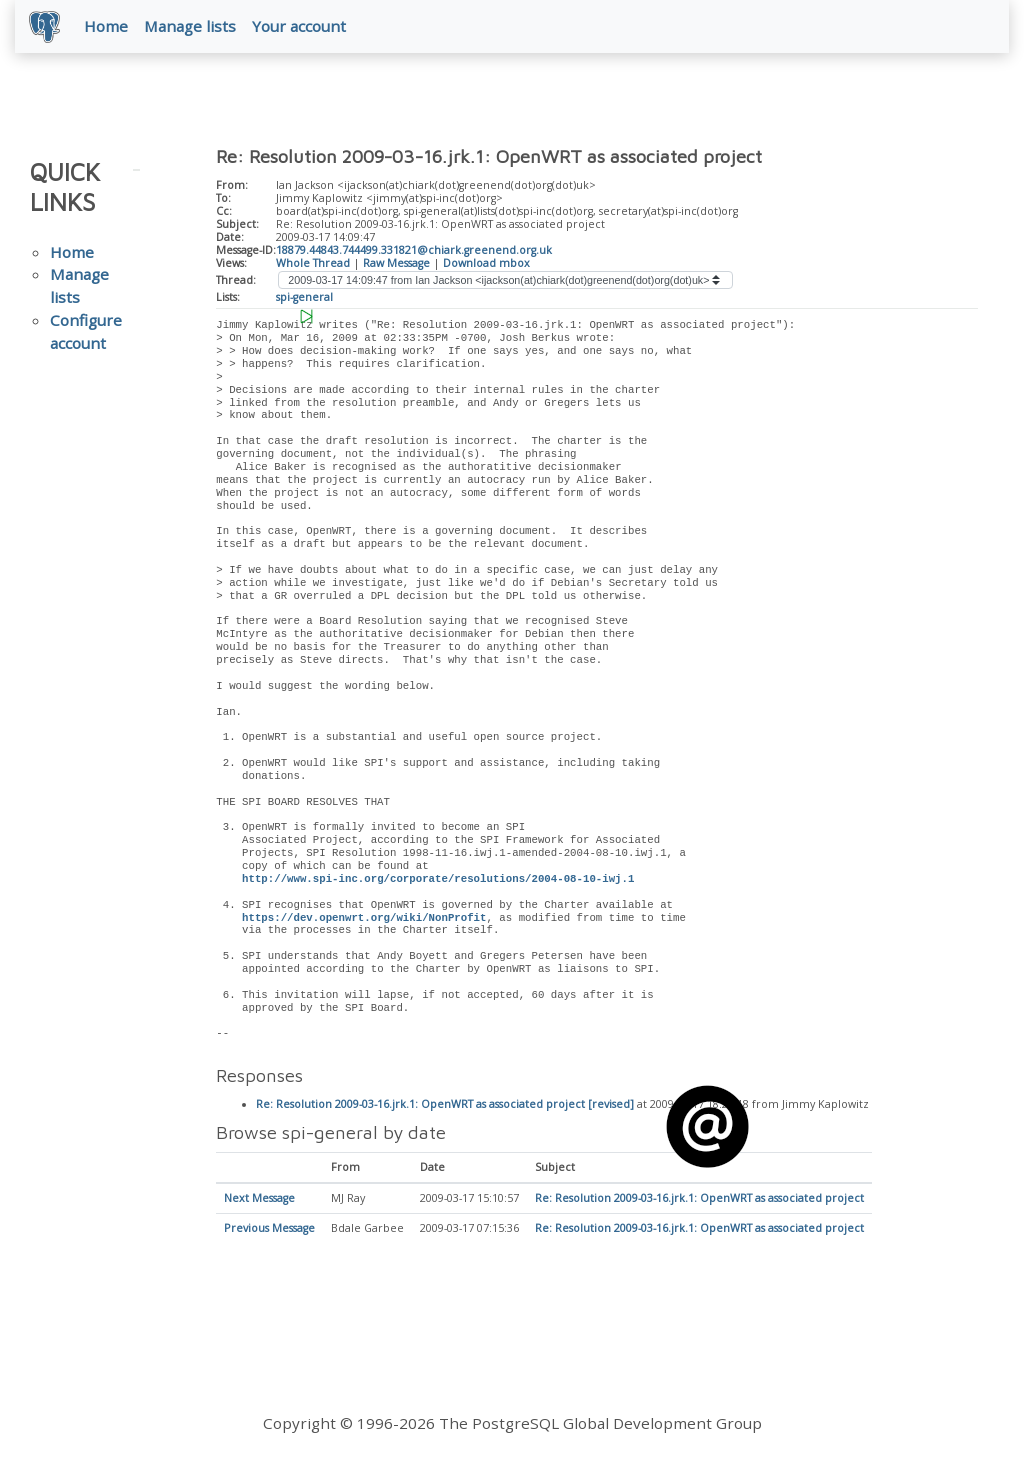 Image resolution: width=1024 pixels, height=1477 pixels. Describe the element at coordinates (707, 1126) in the screenshot. I see `access email or contact options` at that location.